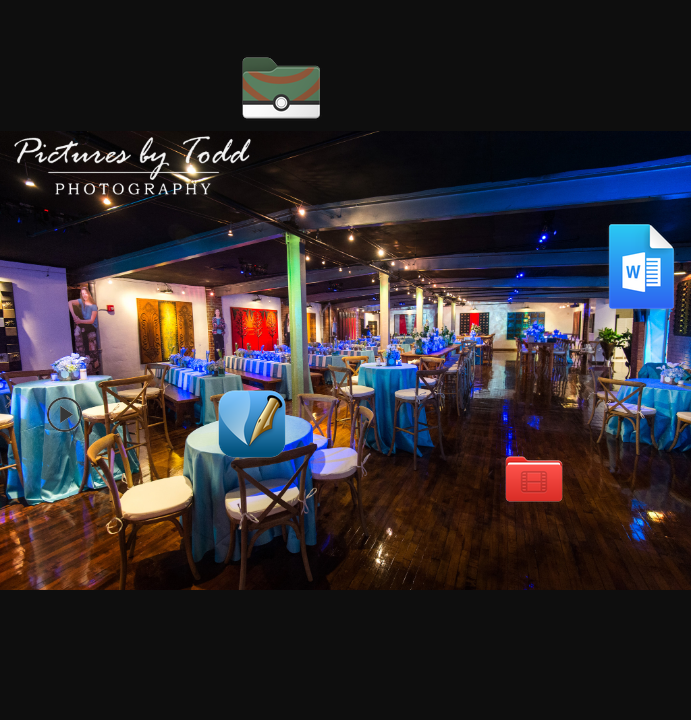  What do you see at coordinates (641, 266) in the screenshot?
I see `open a Microsoft Word document` at bounding box center [641, 266].